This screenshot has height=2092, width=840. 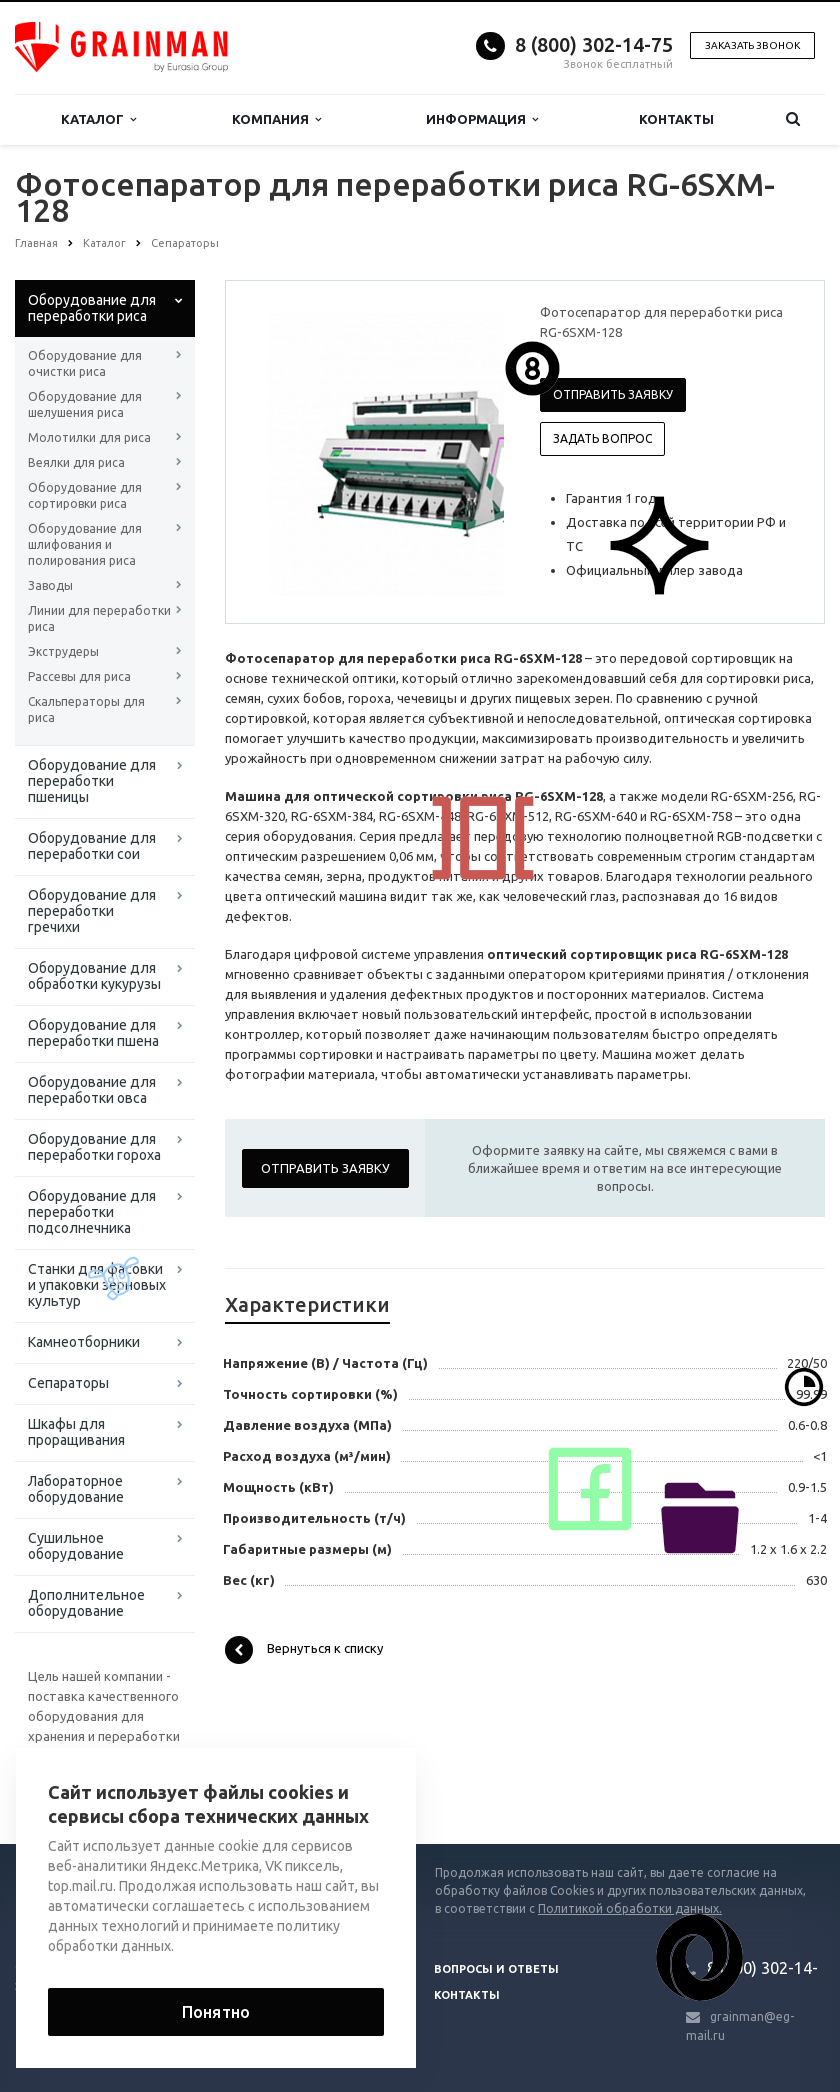 What do you see at coordinates (113, 1278) in the screenshot?
I see `visit tindie marketplace` at bounding box center [113, 1278].